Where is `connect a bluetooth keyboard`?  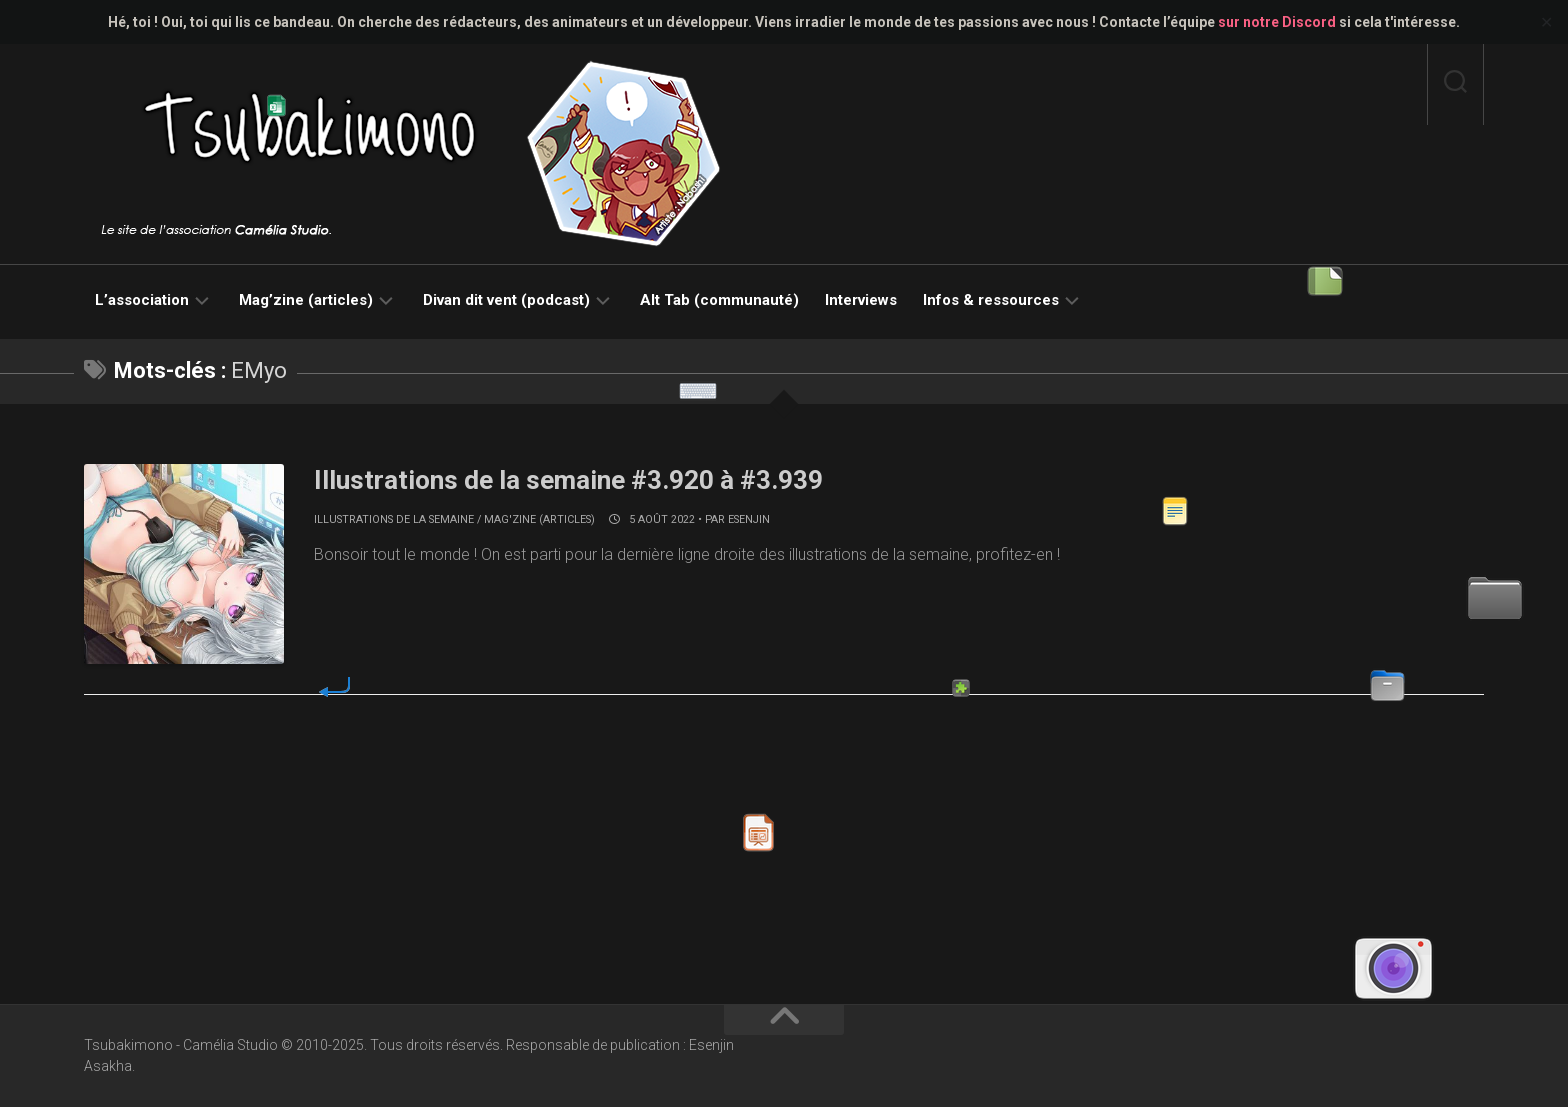
connect a bluetooth keyboard is located at coordinates (698, 391).